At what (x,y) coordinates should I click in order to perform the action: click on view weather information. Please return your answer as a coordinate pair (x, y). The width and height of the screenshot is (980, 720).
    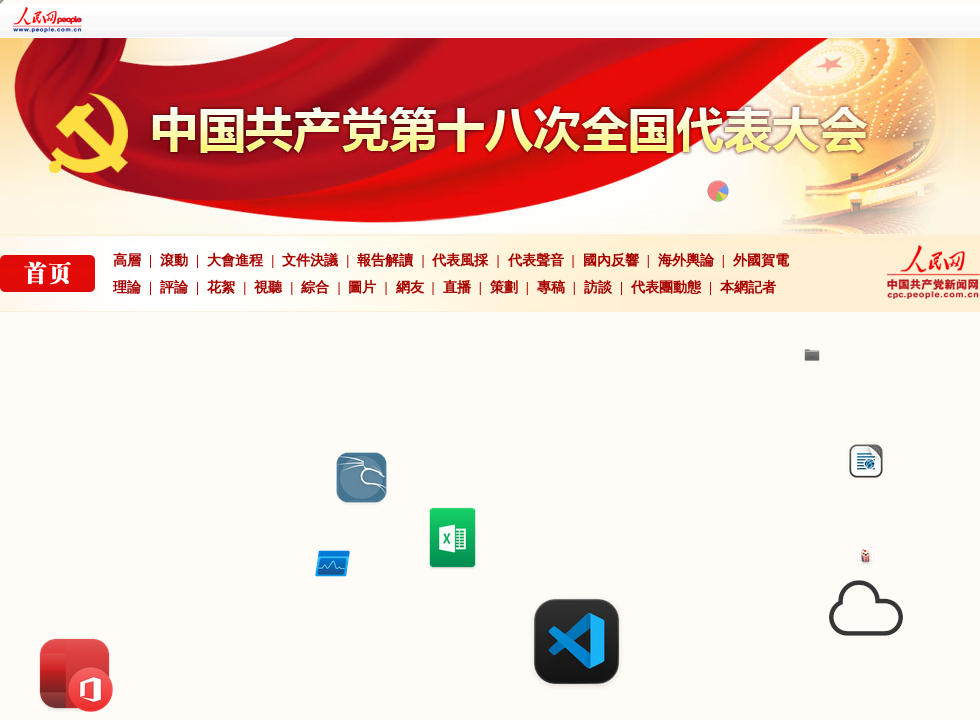
    Looking at the image, I should click on (866, 608).